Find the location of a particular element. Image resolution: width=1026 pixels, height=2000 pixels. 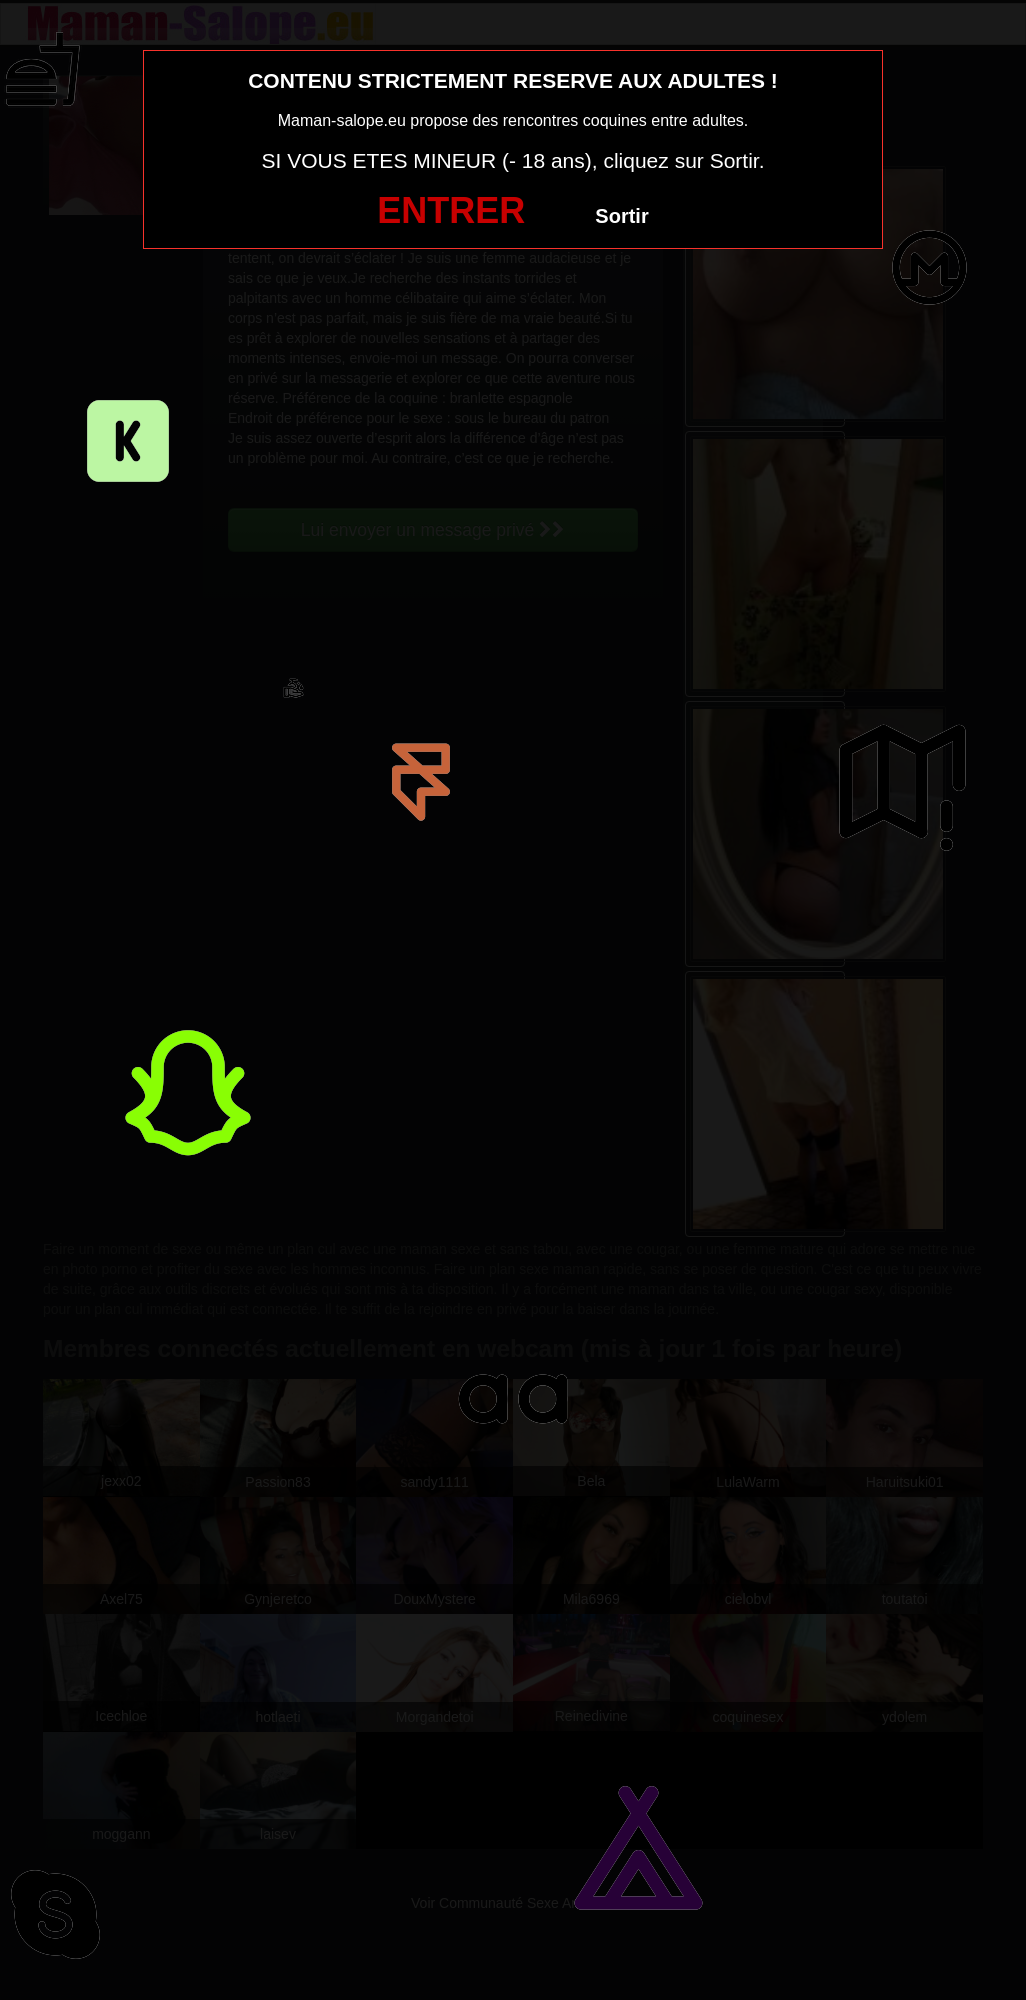

view monero cryptocurrency balance is located at coordinates (929, 267).